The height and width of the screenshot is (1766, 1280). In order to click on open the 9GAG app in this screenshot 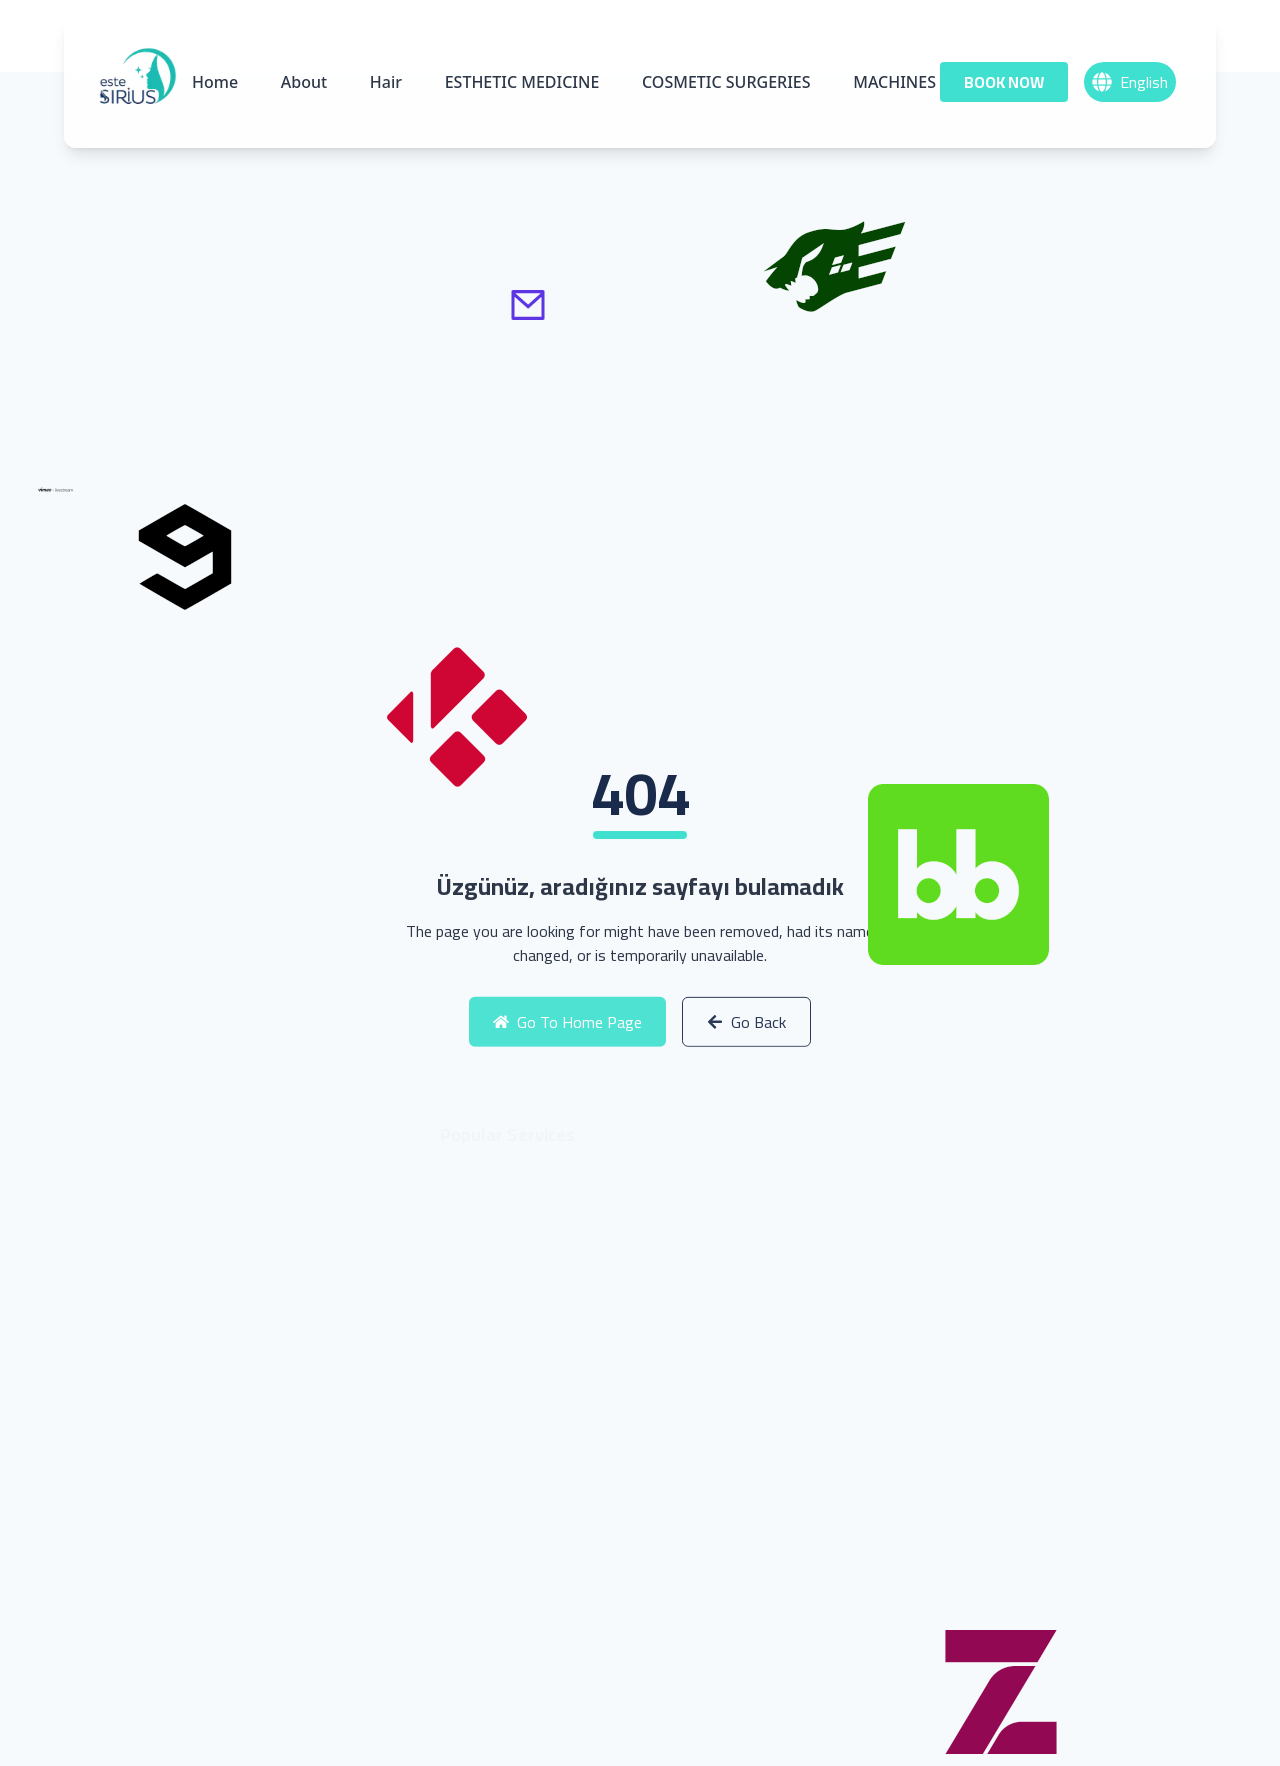, I will do `click(185, 557)`.